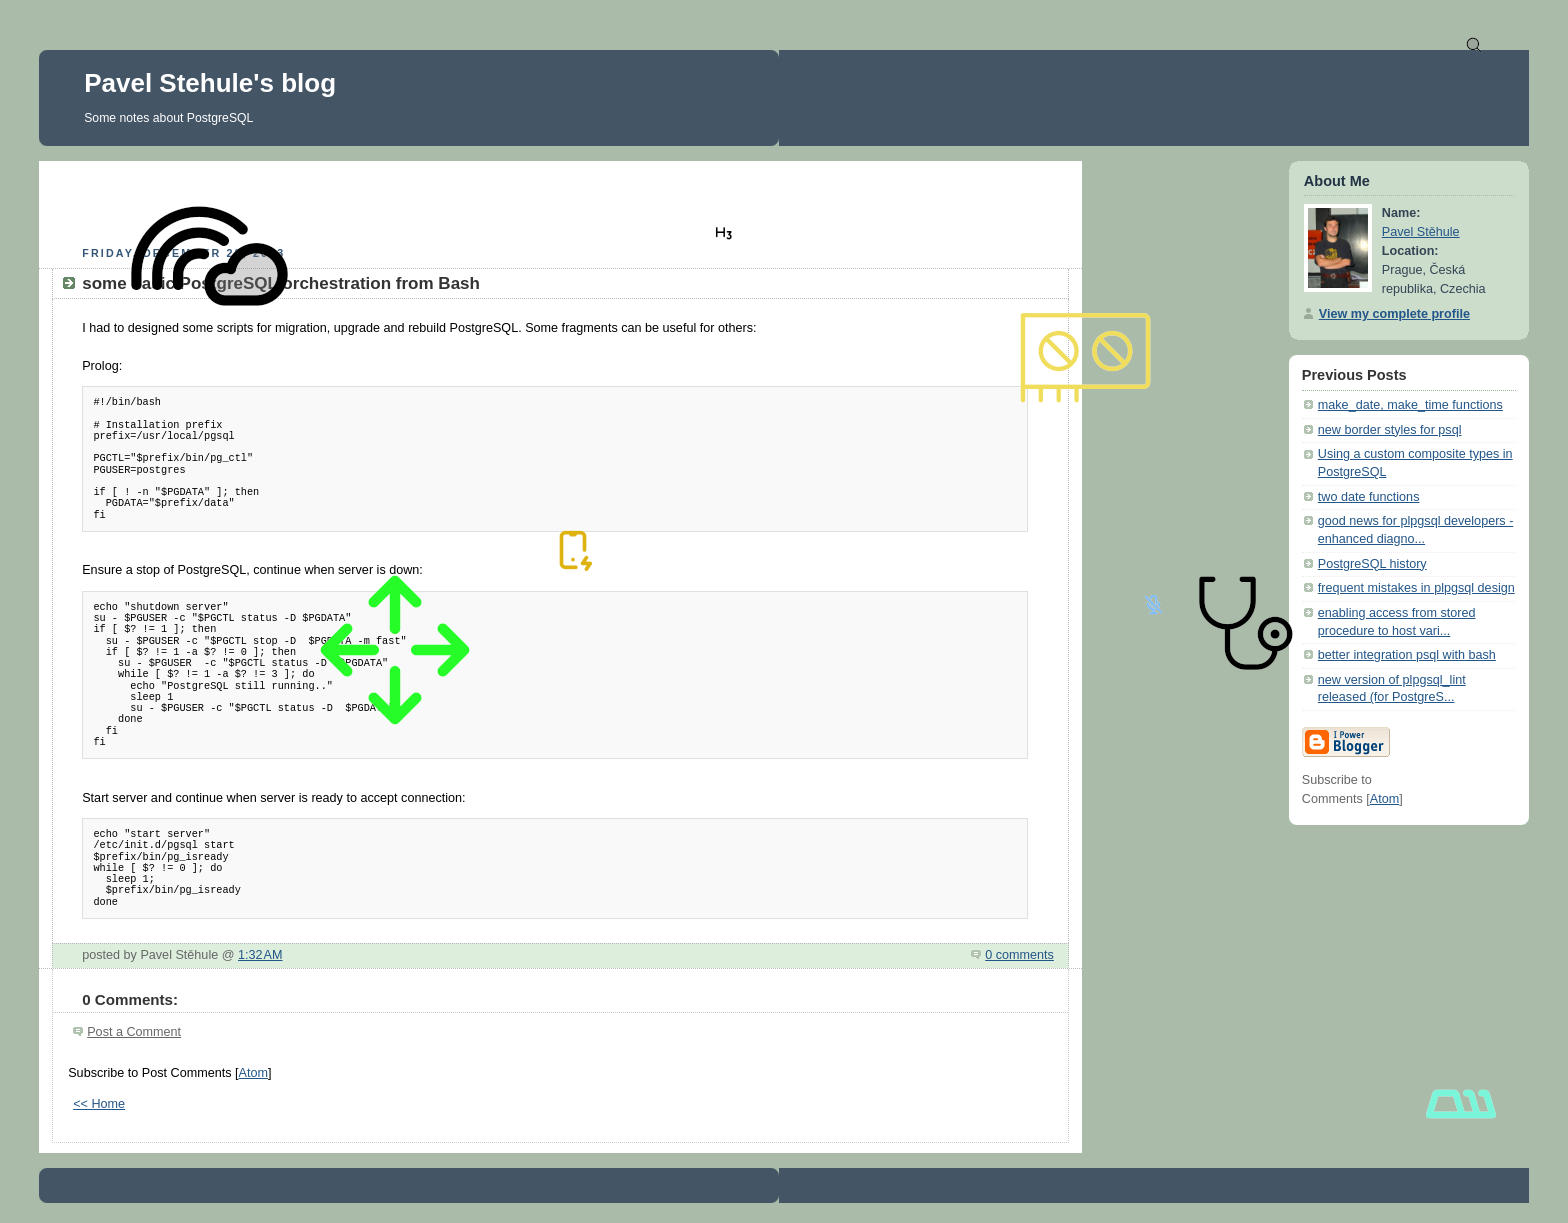 The width and height of the screenshot is (1568, 1223). I want to click on view graphics card or GPU information, so click(1085, 355).